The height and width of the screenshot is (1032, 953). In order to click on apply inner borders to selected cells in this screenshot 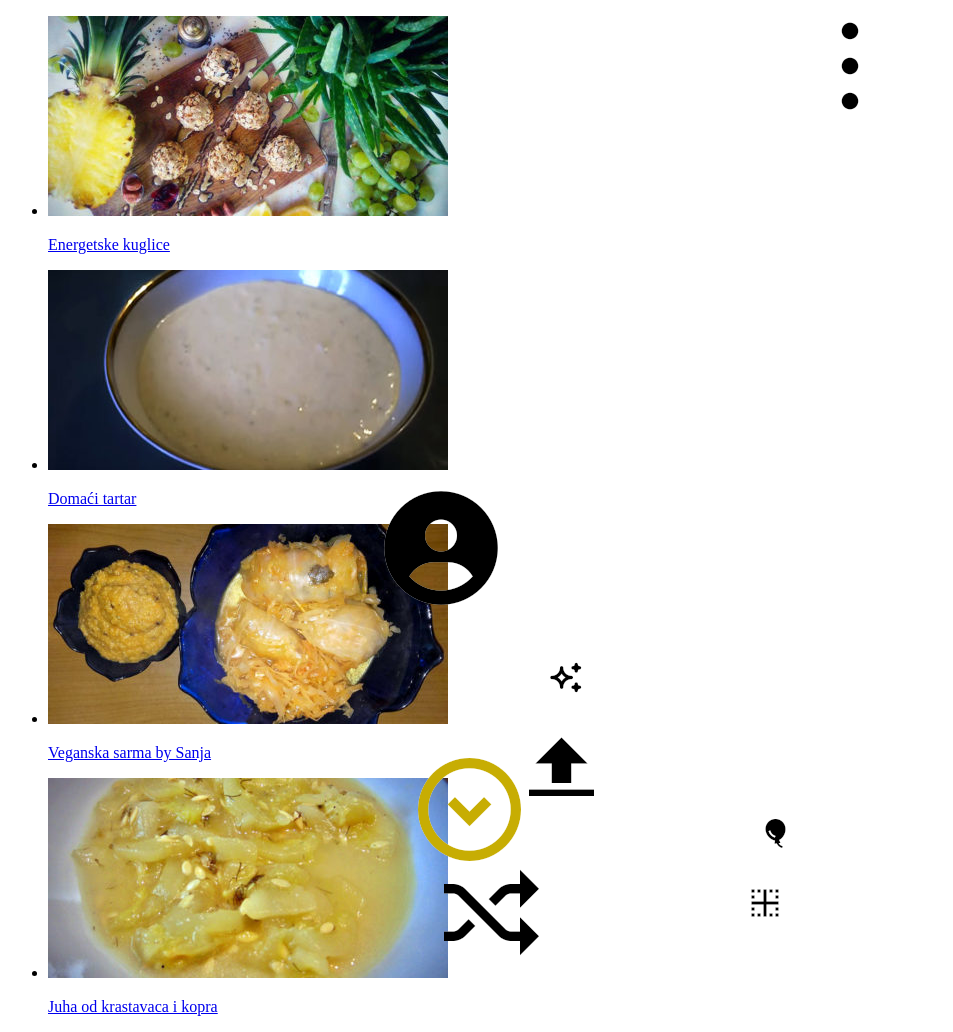, I will do `click(765, 903)`.